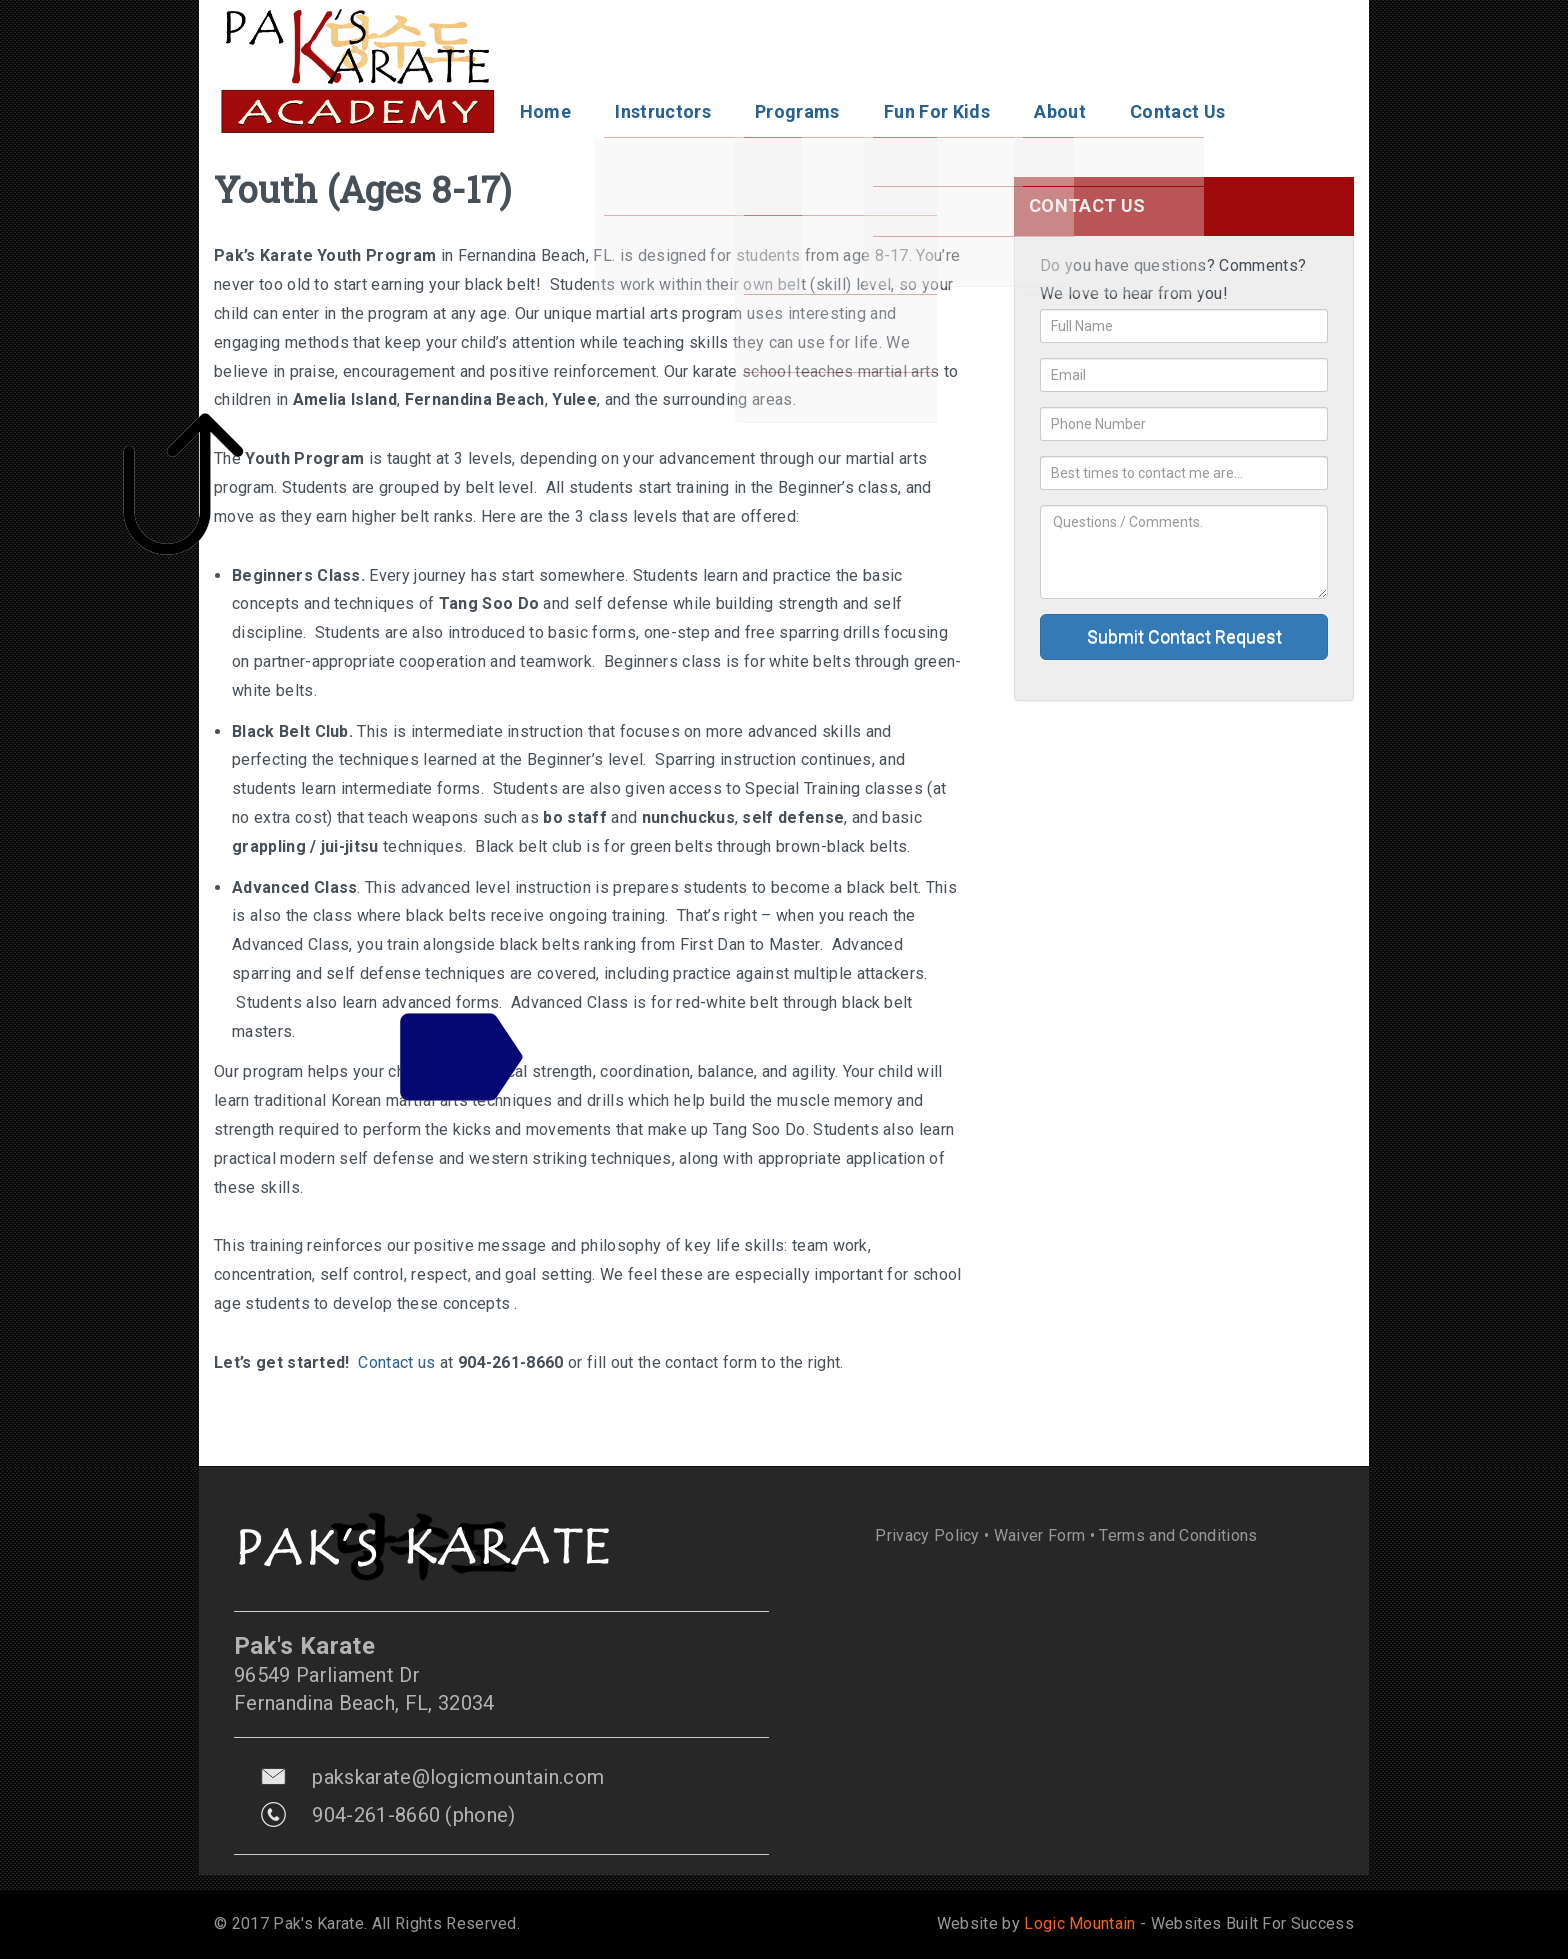  I want to click on add a tag or label to an item, so click(457, 1057).